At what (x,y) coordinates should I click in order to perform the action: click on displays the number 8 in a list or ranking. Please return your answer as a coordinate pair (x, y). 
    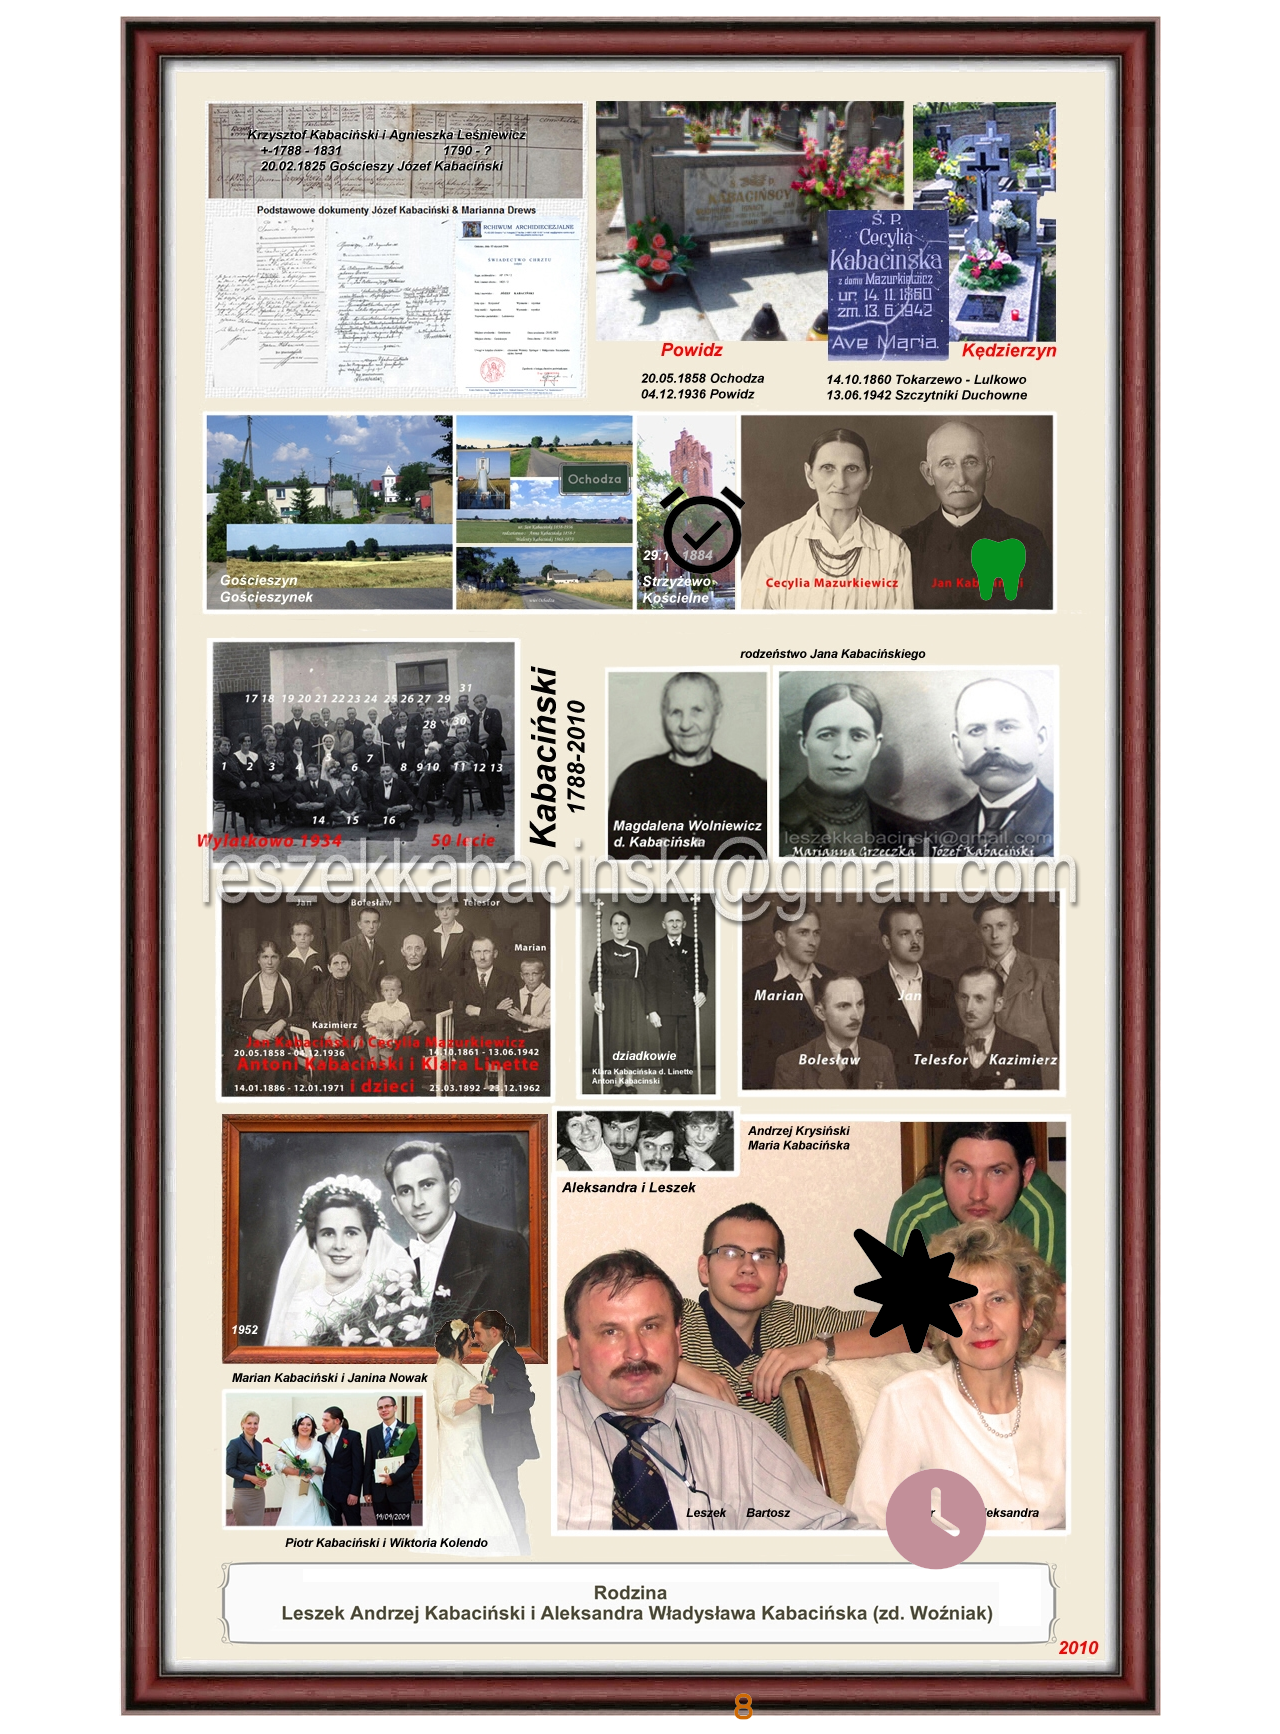
    Looking at the image, I should click on (743, 1706).